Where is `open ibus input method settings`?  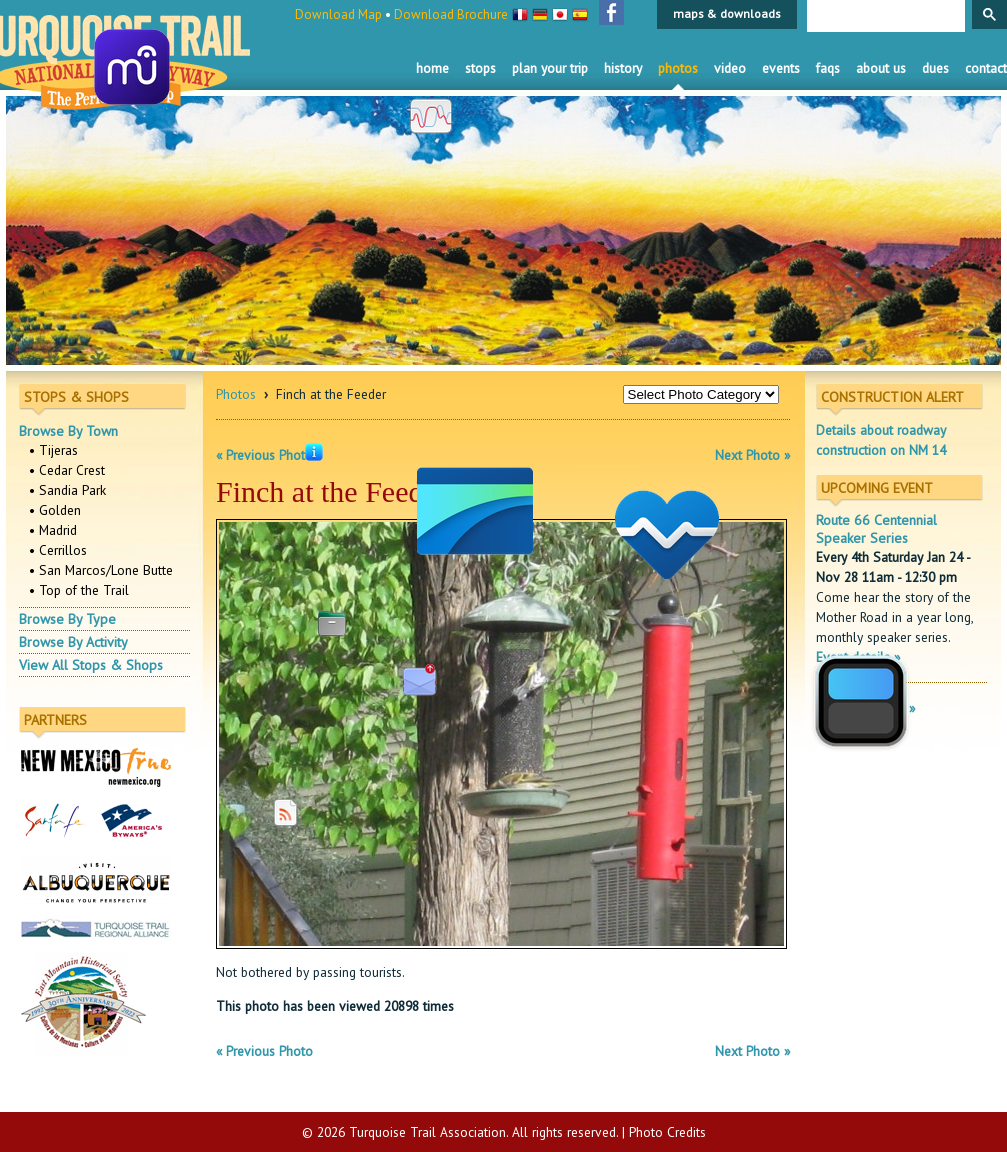
open ibus input method settings is located at coordinates (314, 452).